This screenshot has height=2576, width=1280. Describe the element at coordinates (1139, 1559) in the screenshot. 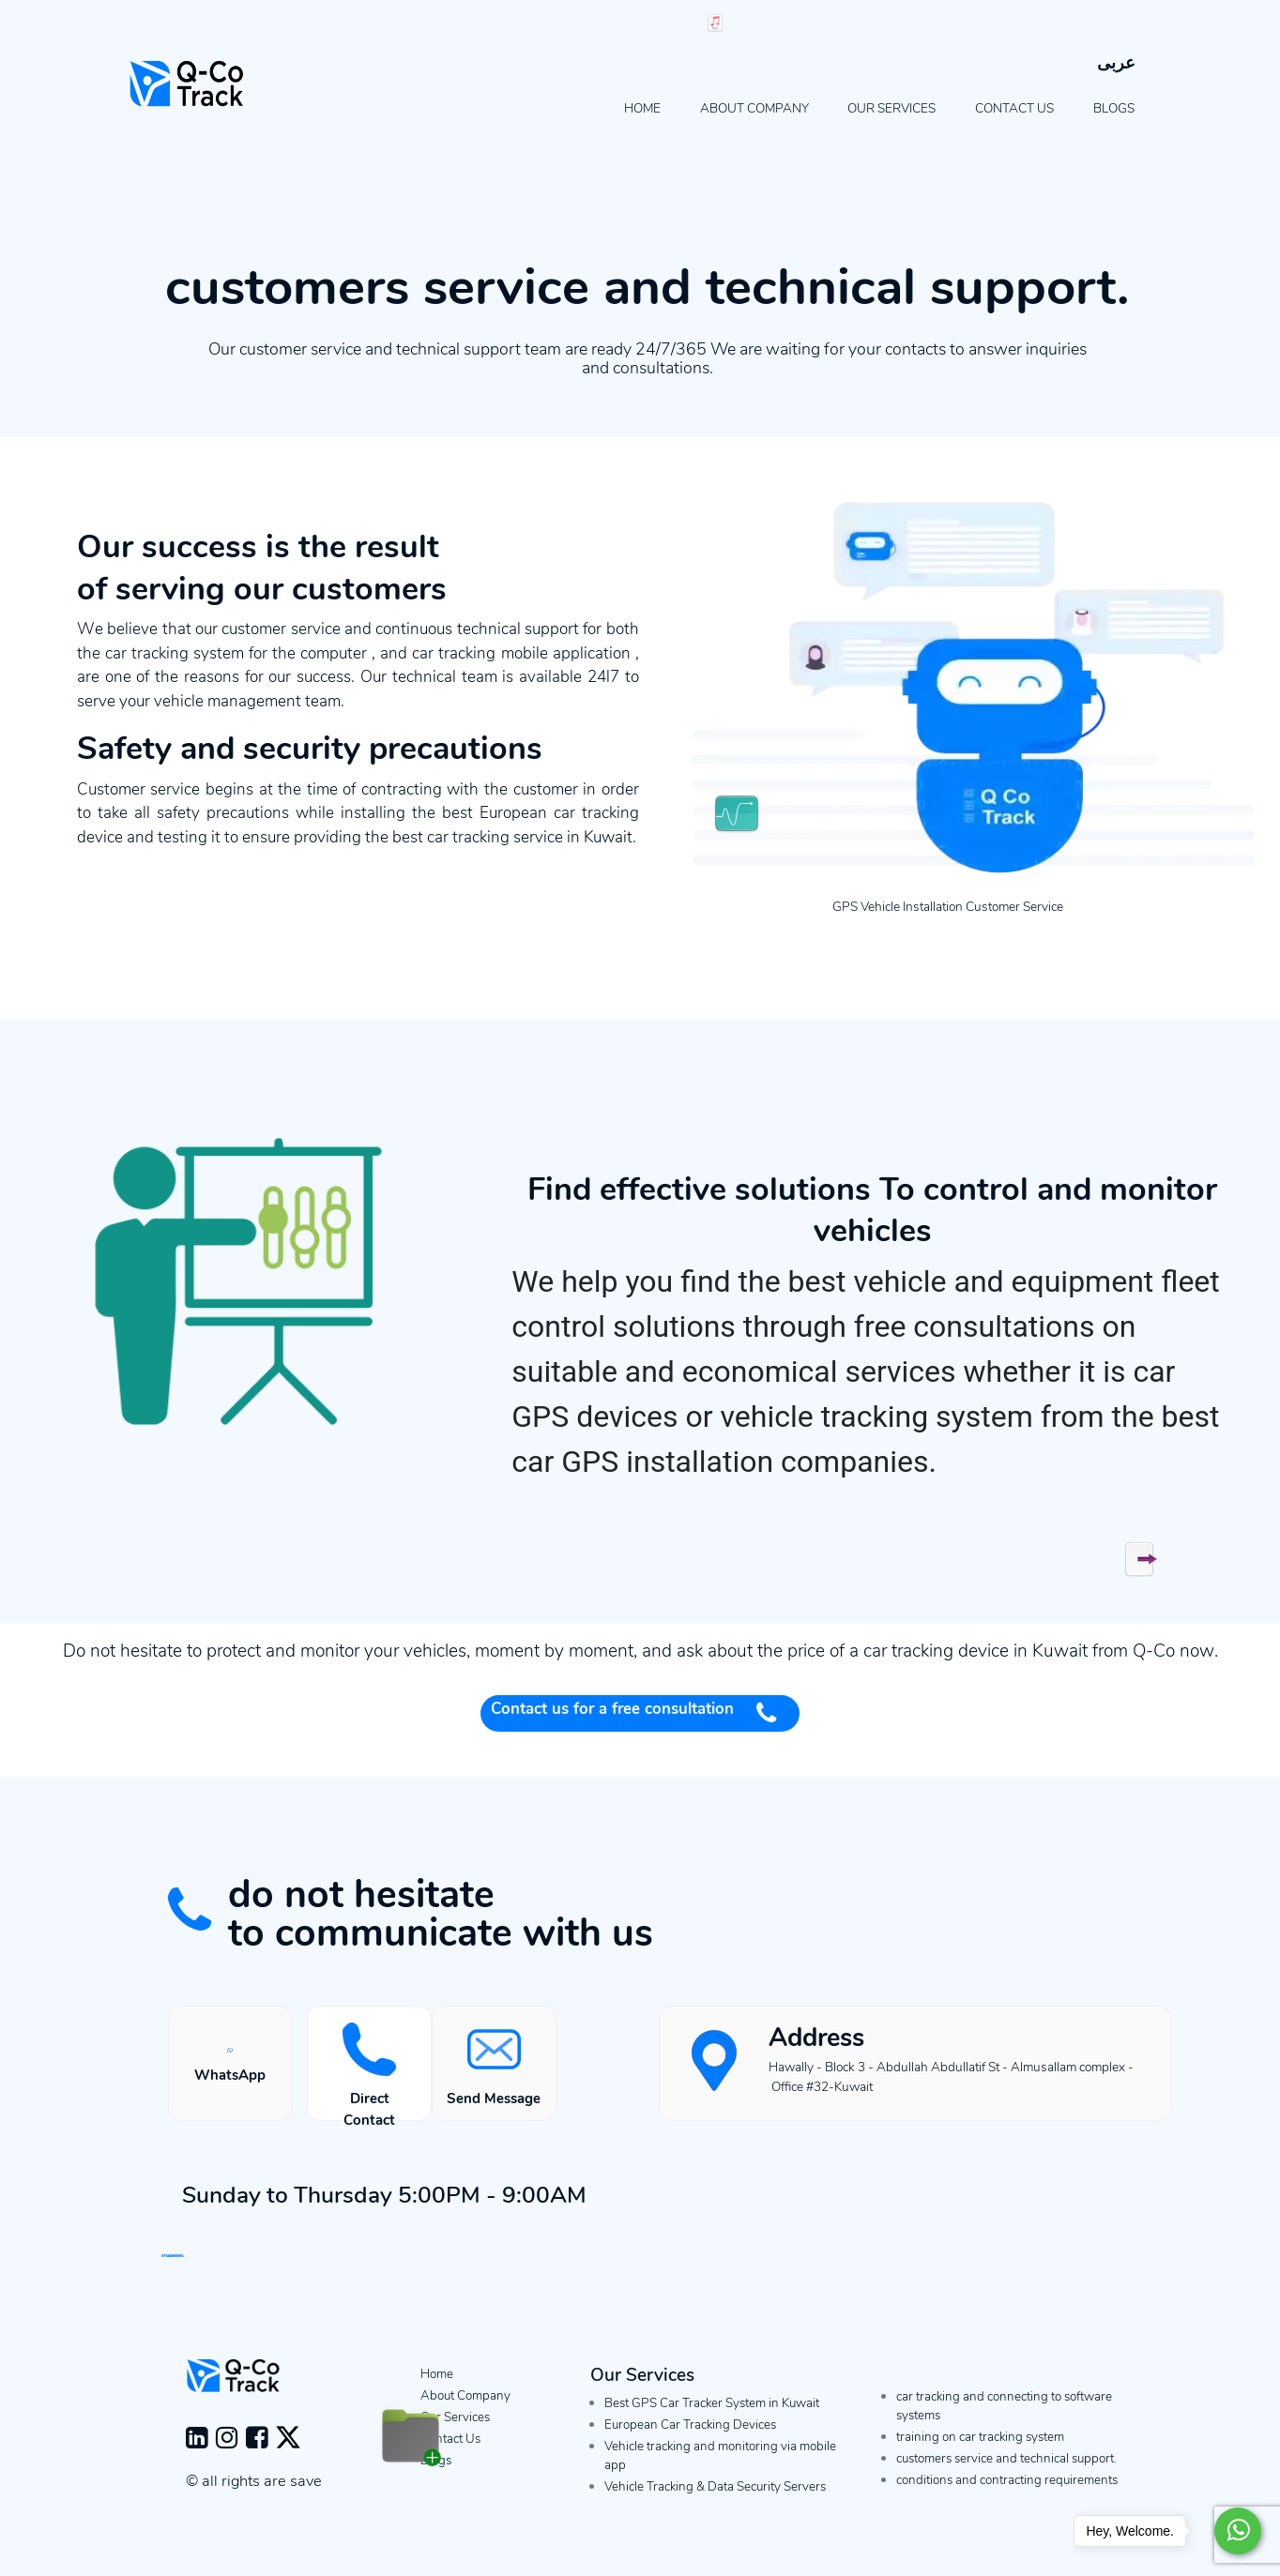

I see `export document to another location or format` at that location.